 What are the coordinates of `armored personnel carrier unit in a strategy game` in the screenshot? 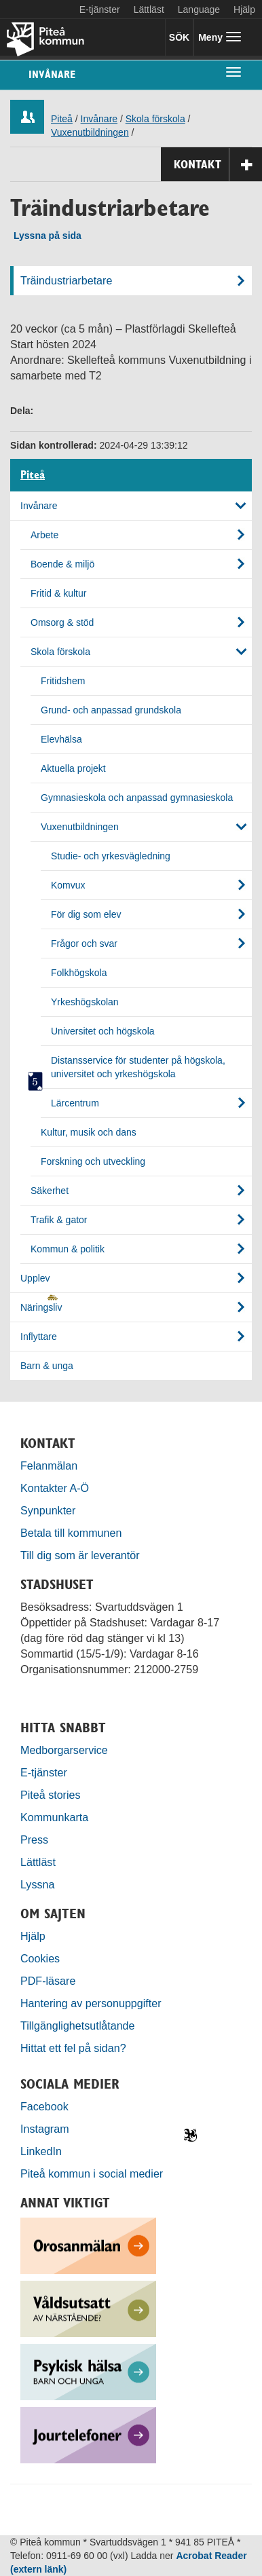 It's located at (52, 1297).